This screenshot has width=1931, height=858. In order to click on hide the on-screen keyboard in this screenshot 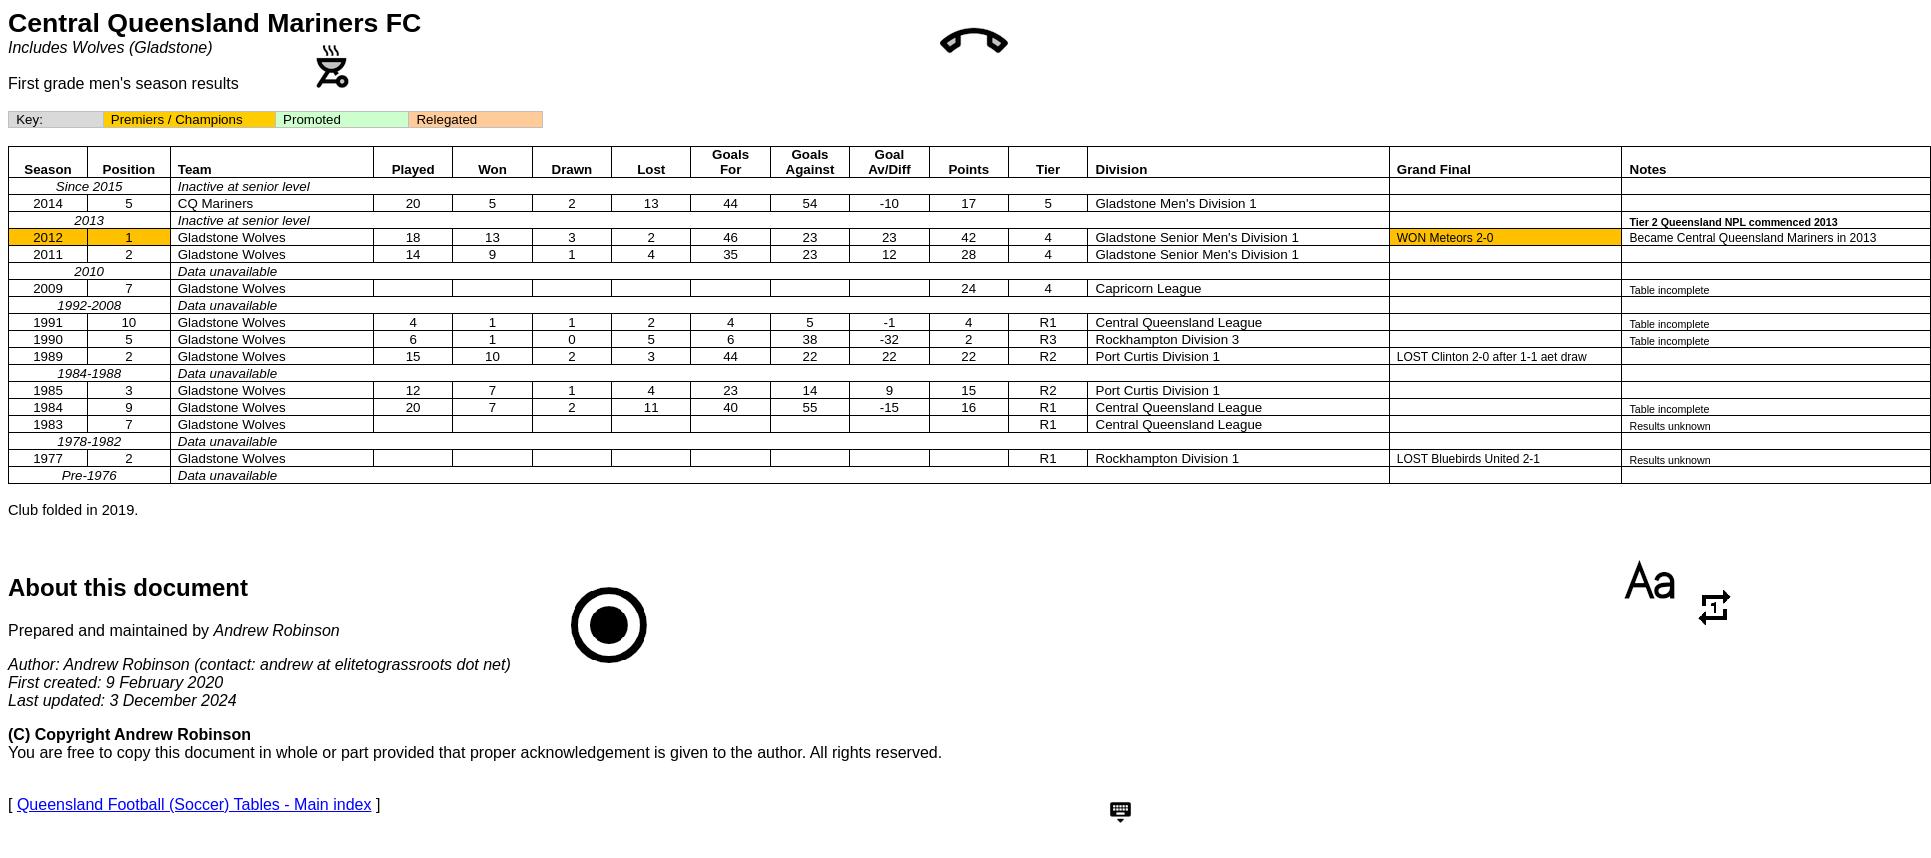, I will do `click(1120, 811)`.